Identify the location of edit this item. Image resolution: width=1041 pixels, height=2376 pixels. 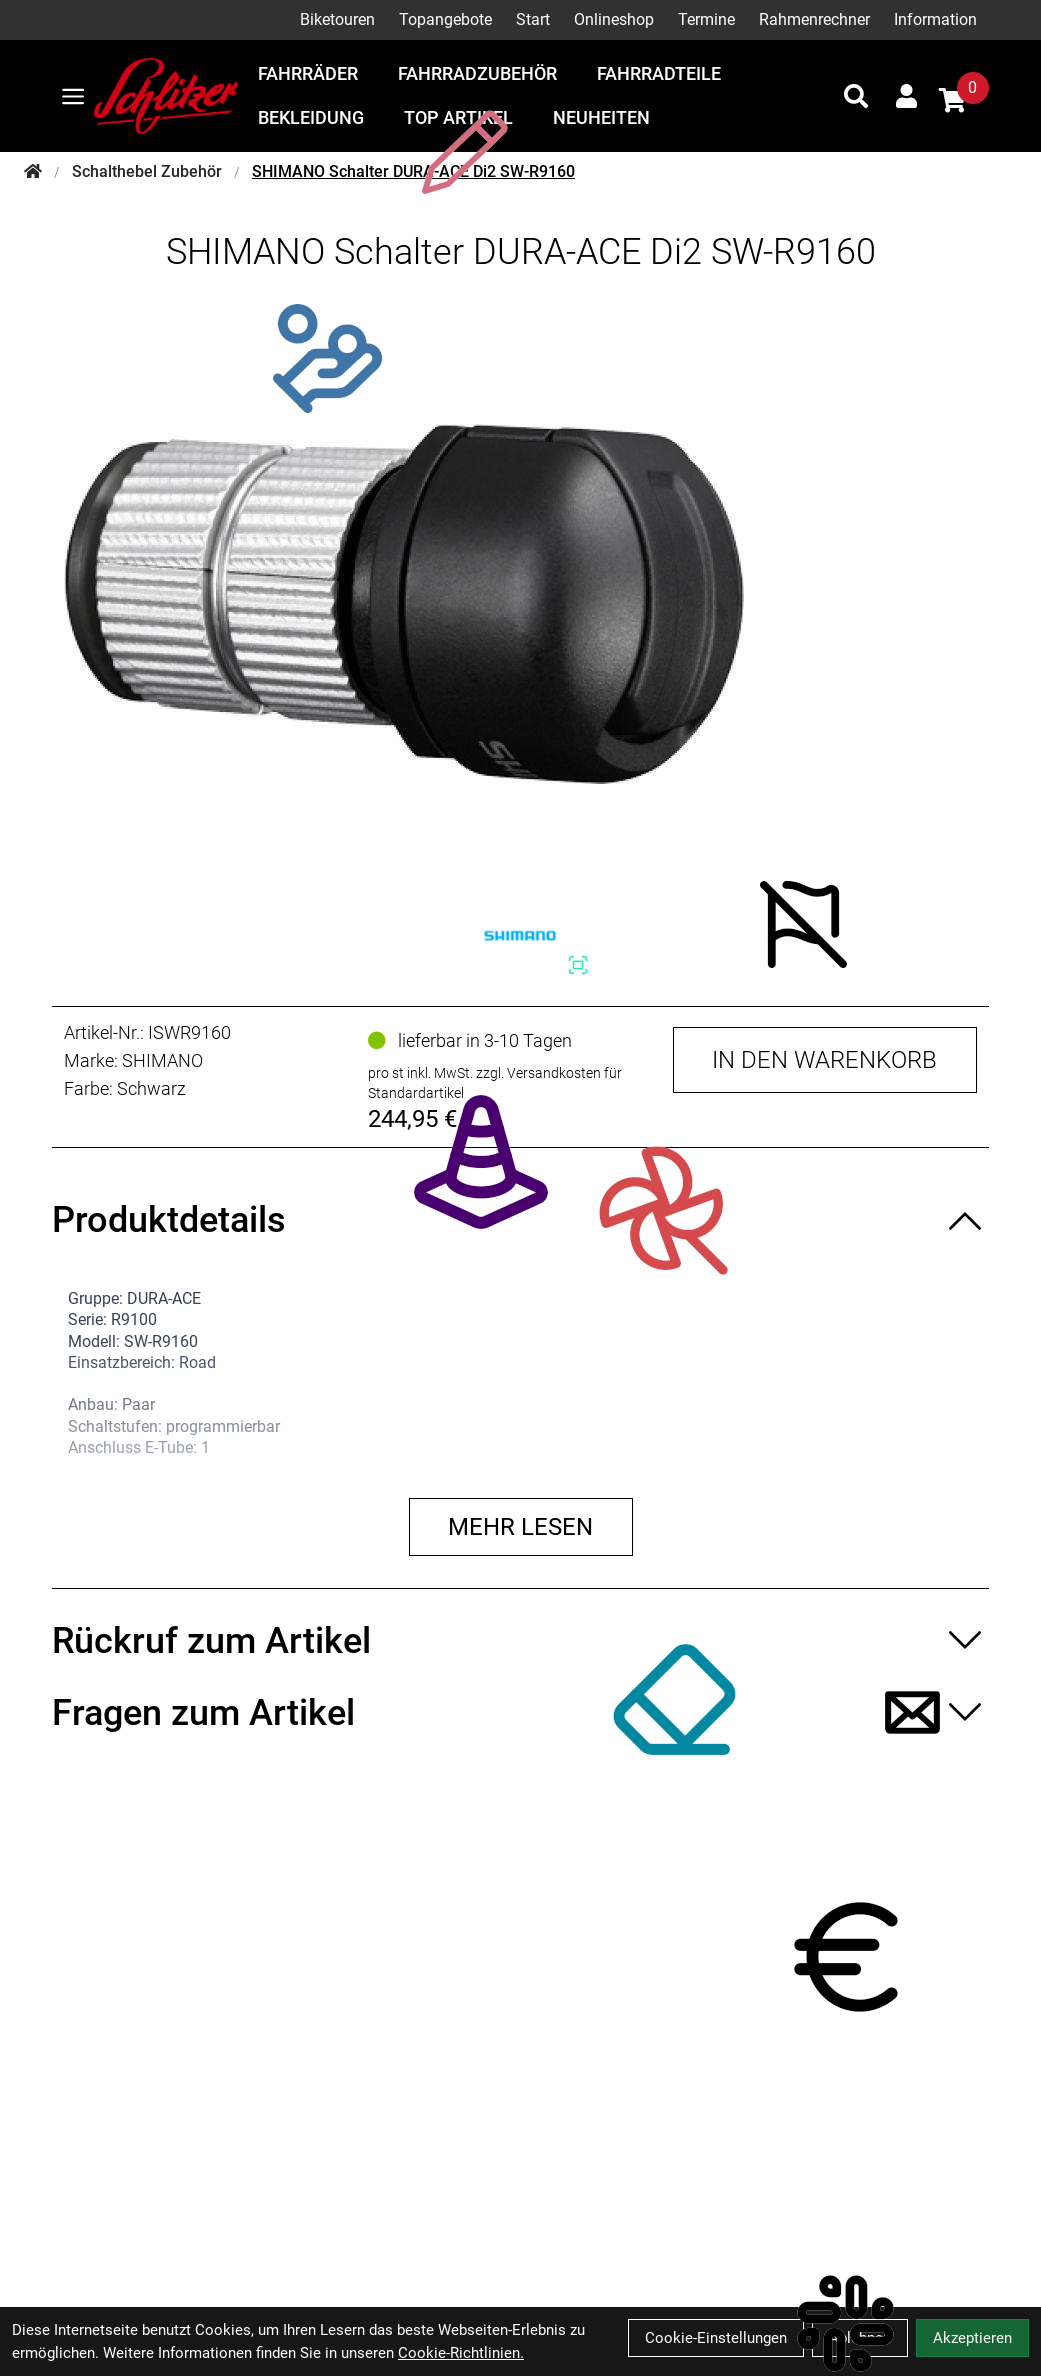
(464, 152).